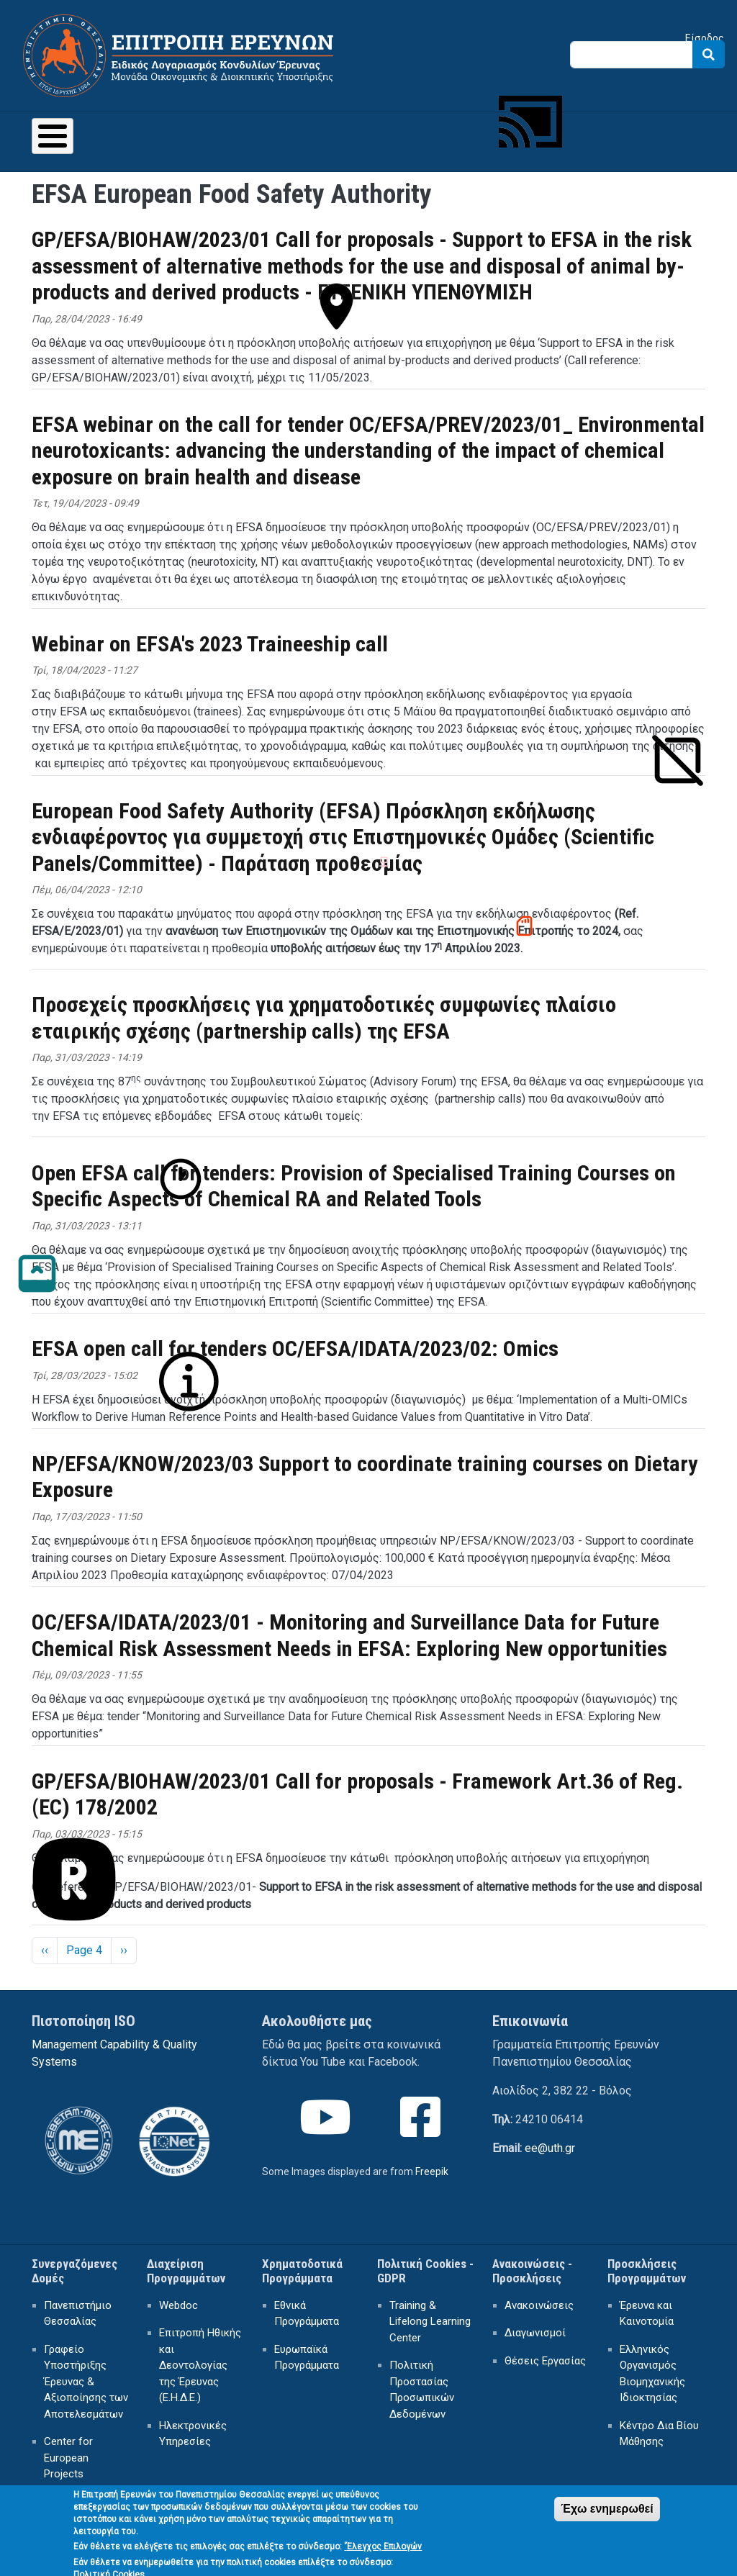 The width and height of the screenshot is (737, 2576). I want to click on indicates the current time is 1 o'clock, so click(181, 1179).